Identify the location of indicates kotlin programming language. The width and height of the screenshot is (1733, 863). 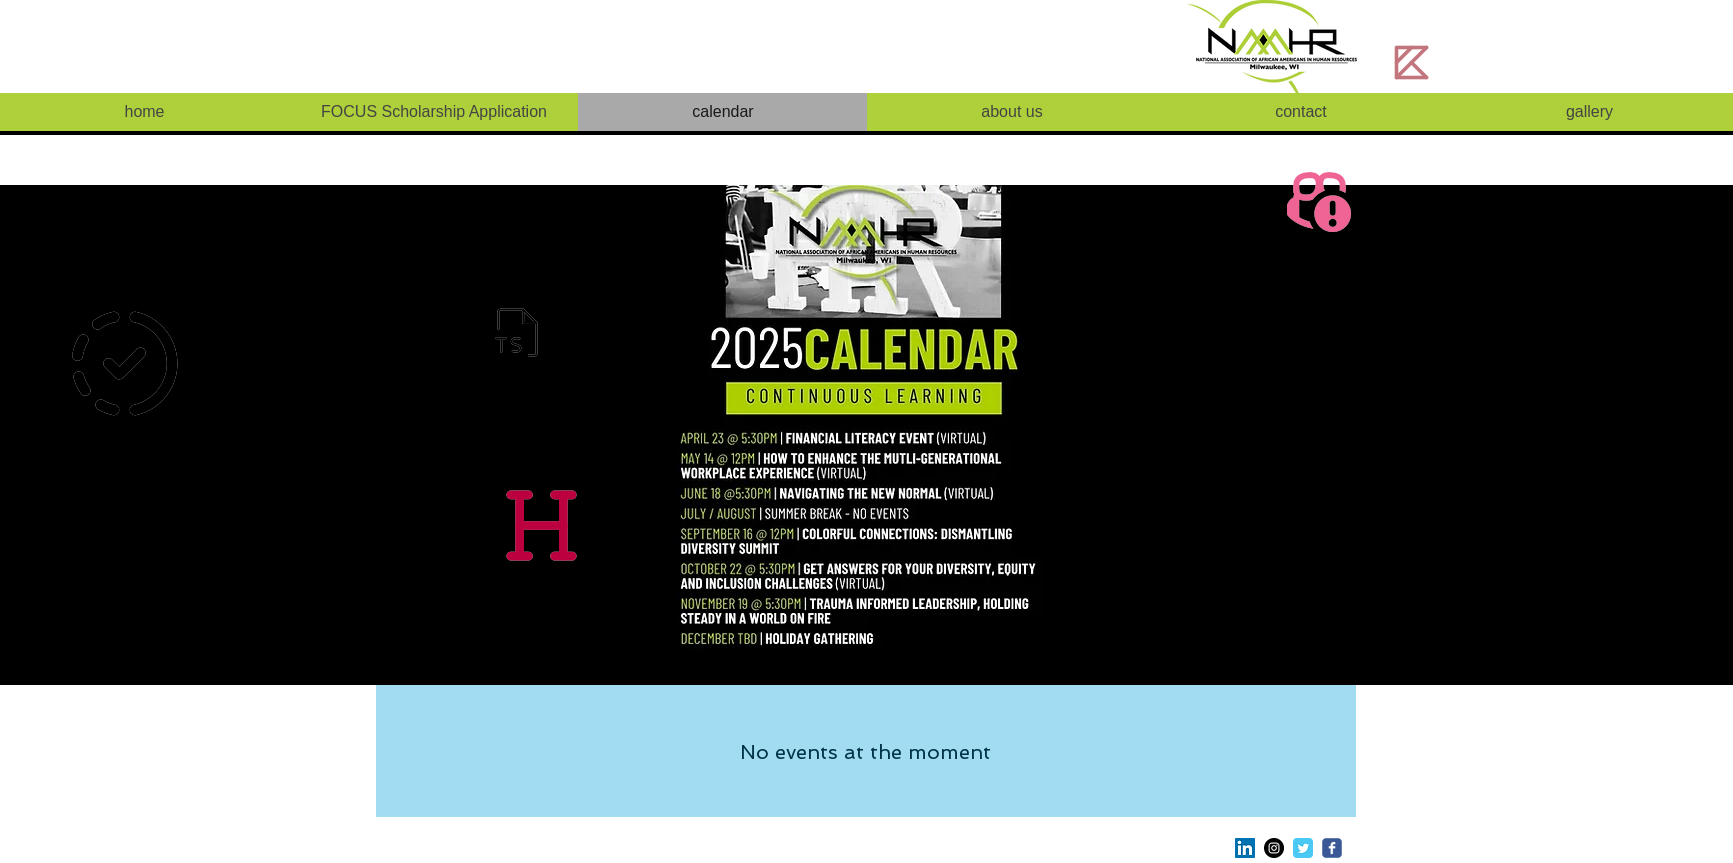
(1411, 62).